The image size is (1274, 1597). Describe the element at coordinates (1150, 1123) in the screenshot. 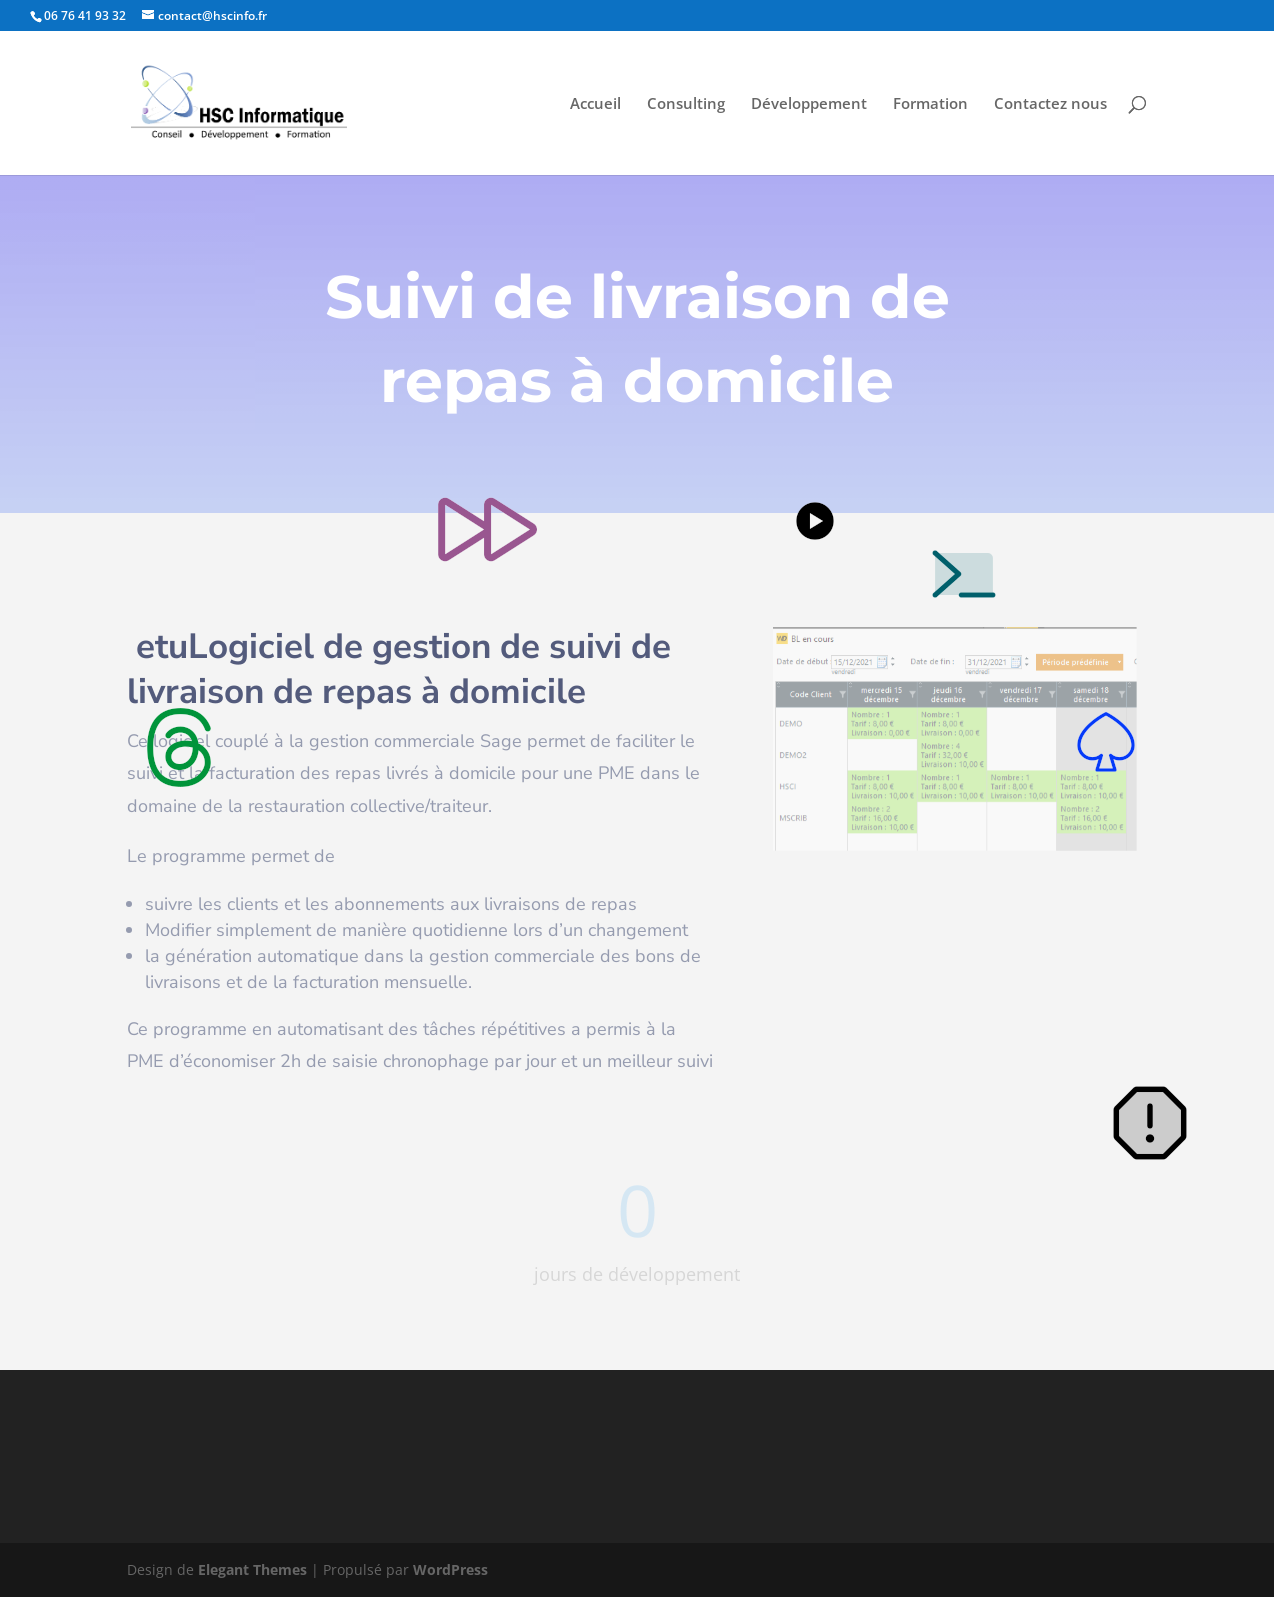

I see `indicates a warning or critical alert` at that location.